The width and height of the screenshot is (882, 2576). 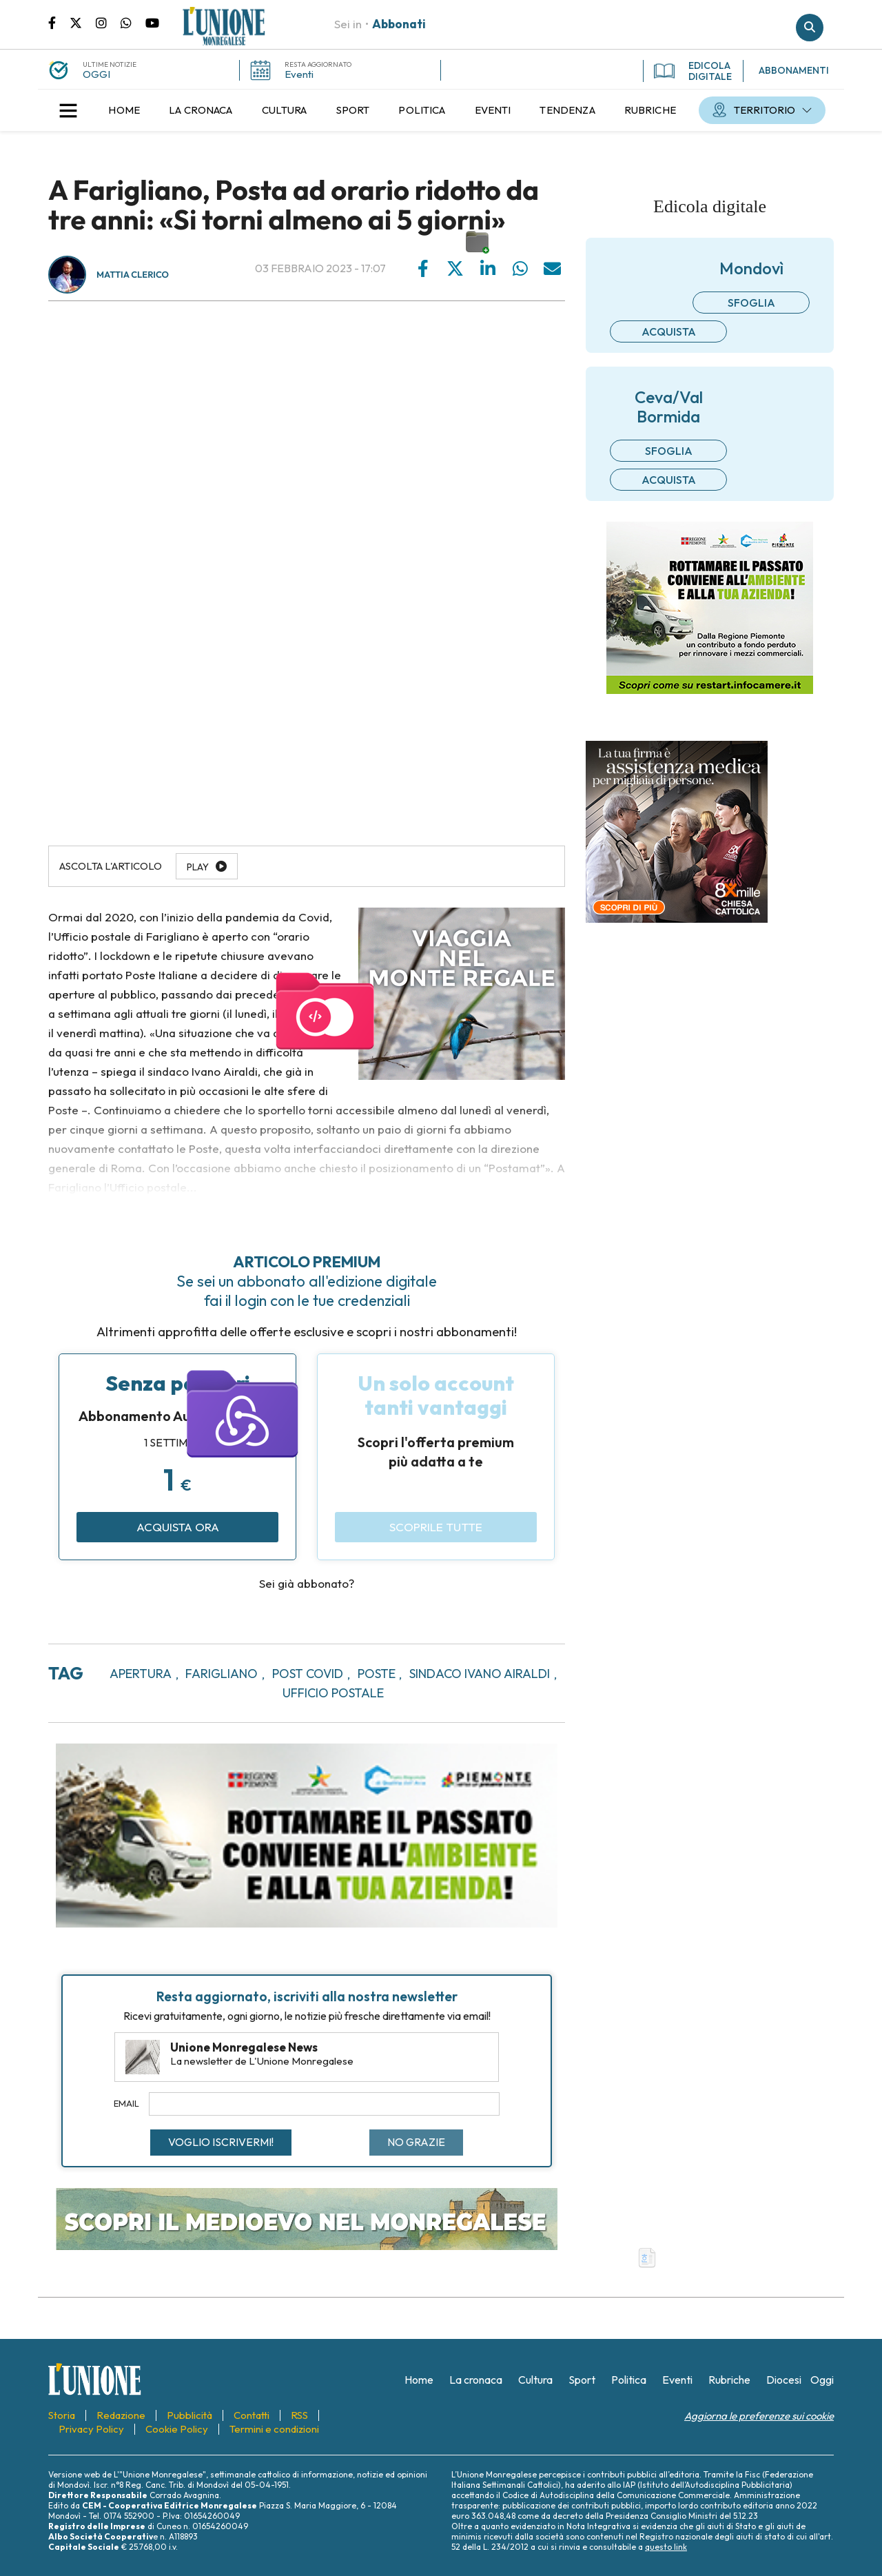 I want to click on folder containing redux state management files, so click(x=242, y=1417).